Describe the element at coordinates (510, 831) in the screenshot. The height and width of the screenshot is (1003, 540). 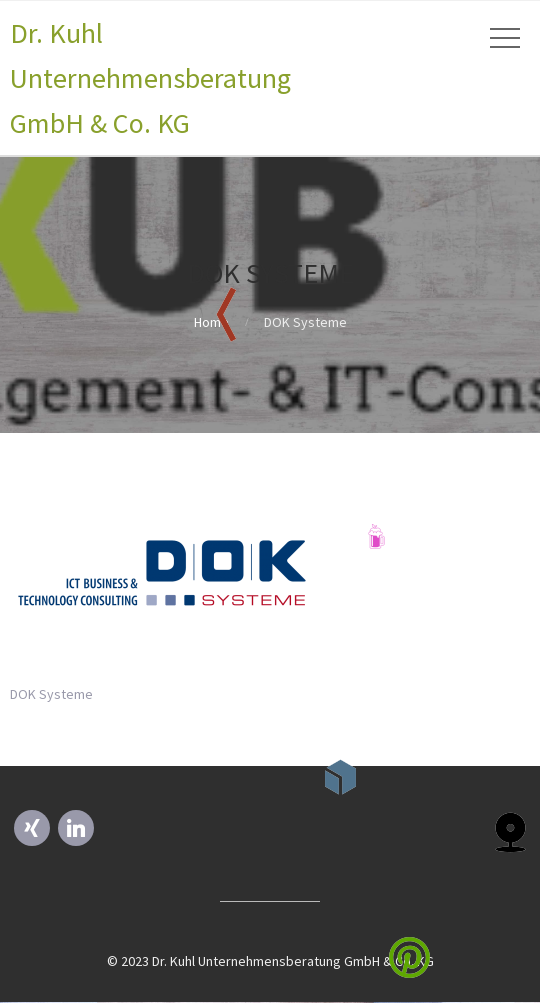
I see `view location with surrounding area range` at that location.